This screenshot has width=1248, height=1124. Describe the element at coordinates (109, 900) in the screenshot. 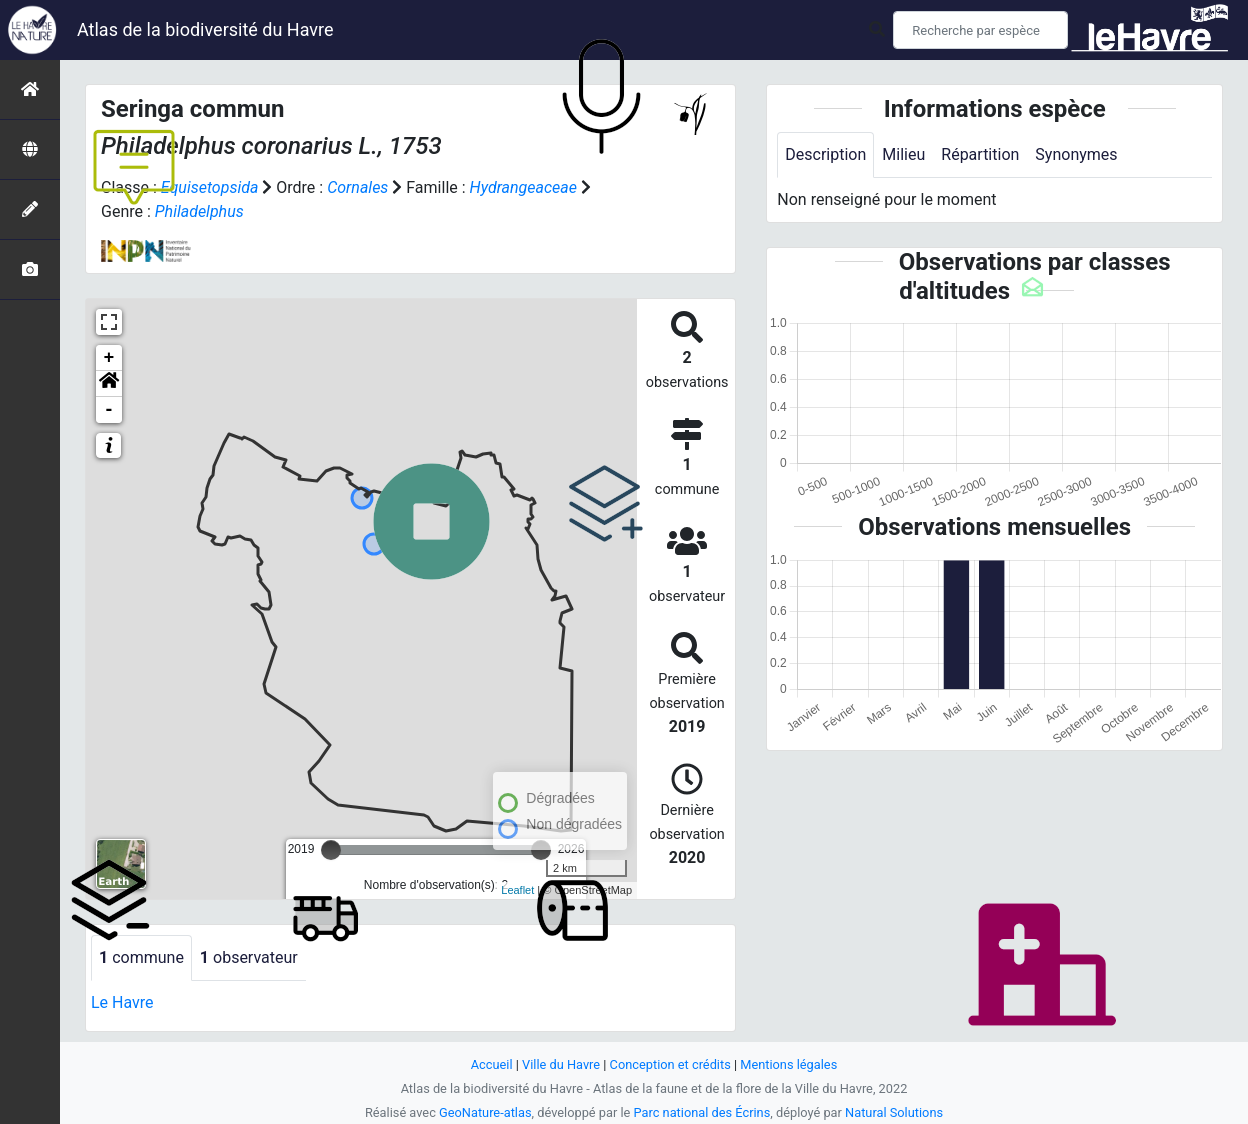

I see `remove a layer from the stack` at that location.